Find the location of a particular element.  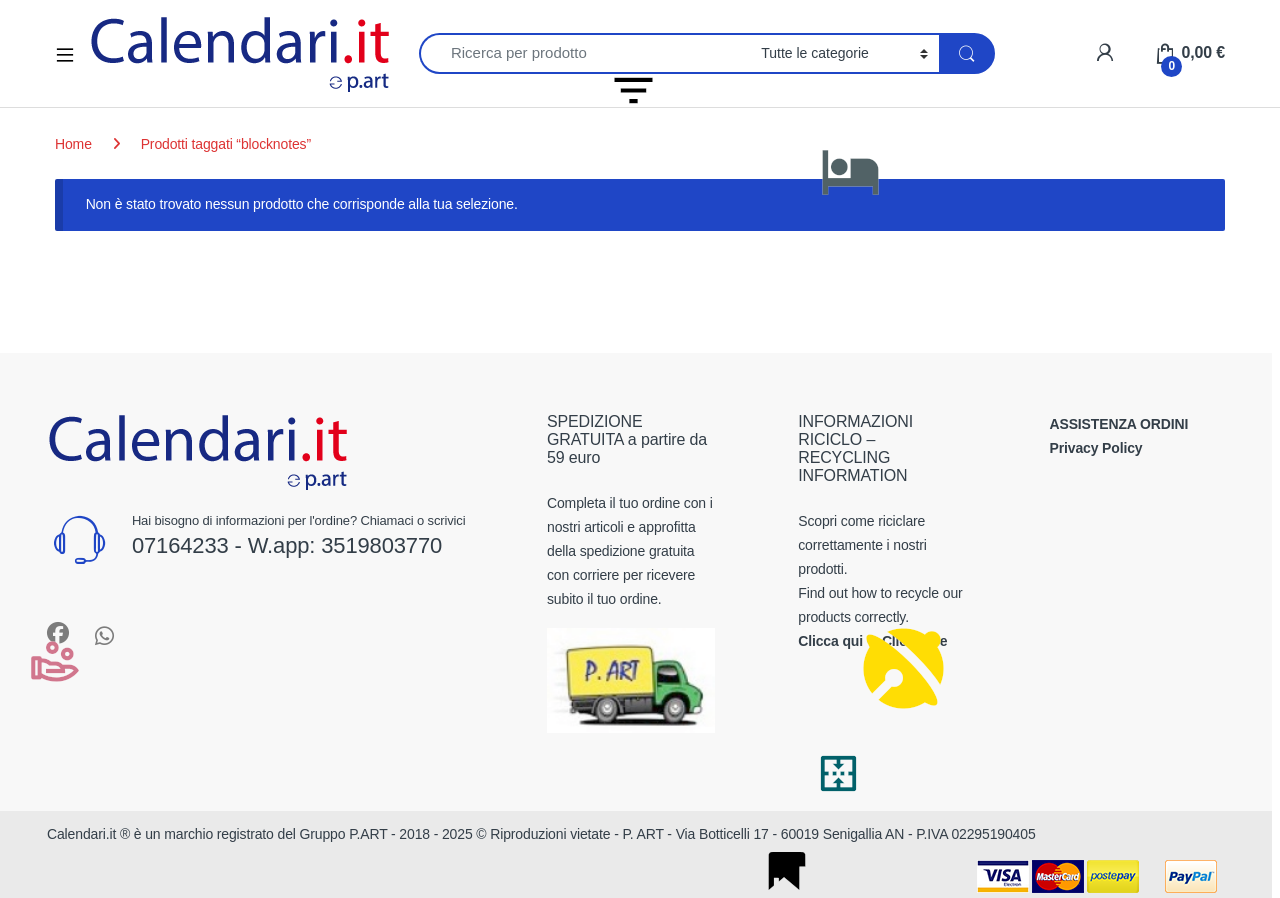

view notifications is located at coordinates (903, 668).